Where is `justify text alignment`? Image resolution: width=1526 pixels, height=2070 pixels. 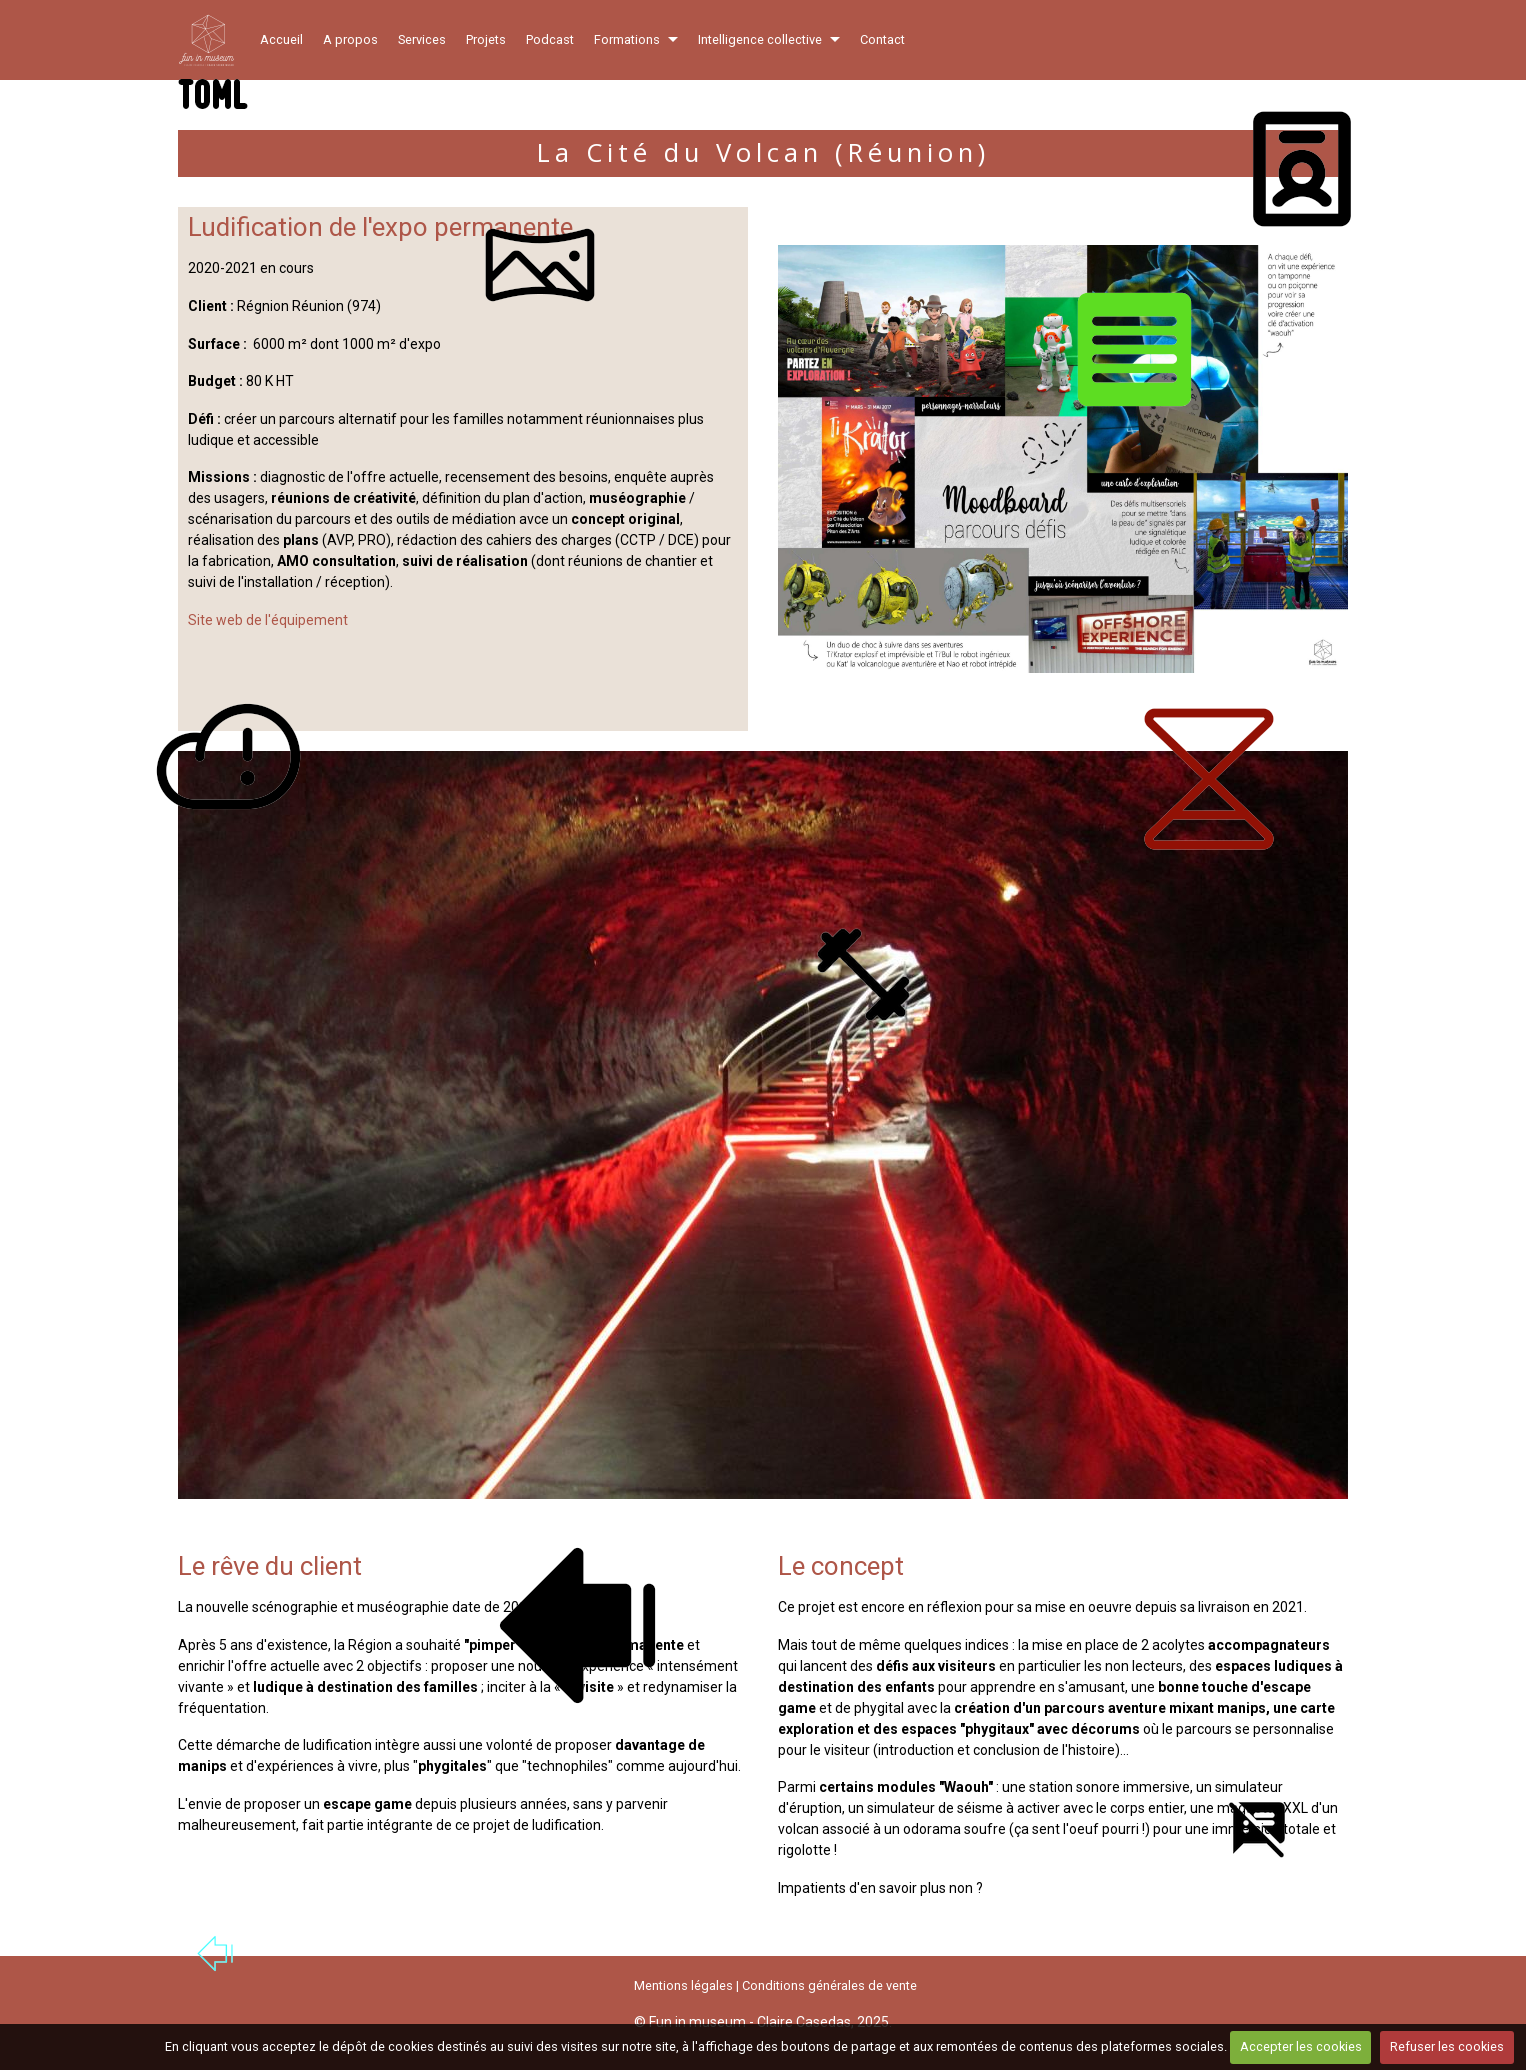 justify text alignment is located at coordinates (1134, 349).